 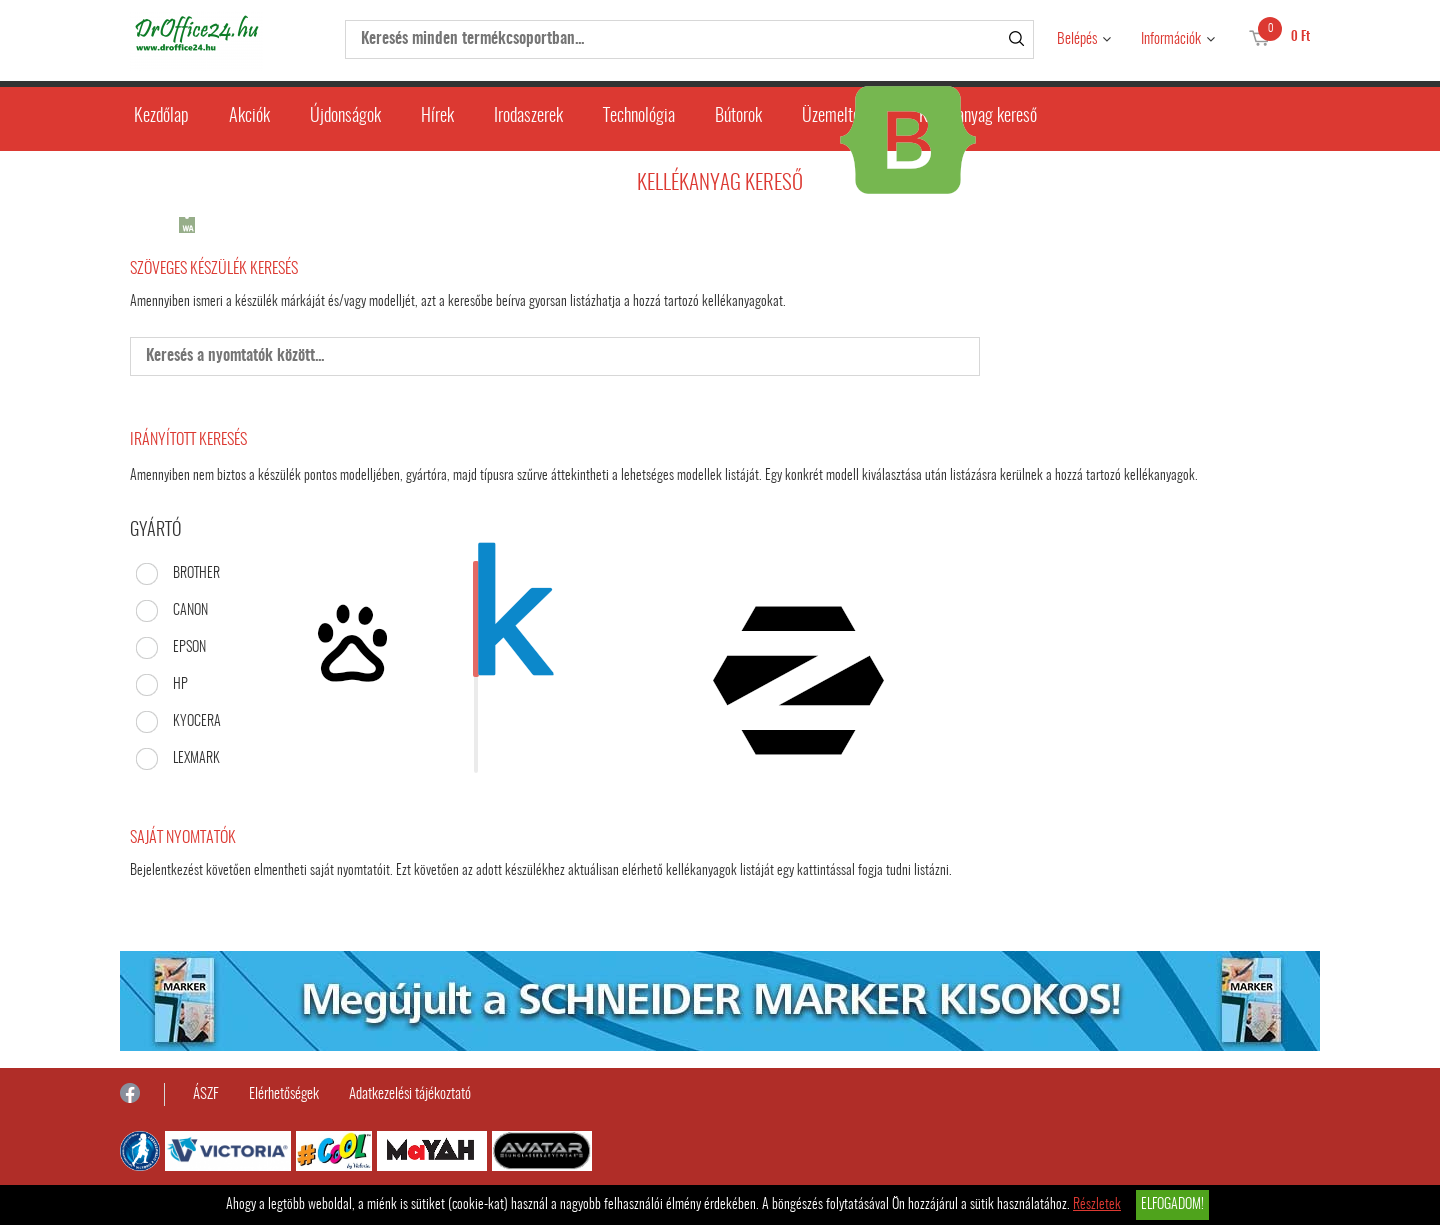 I want to click on webassembly technology or framework indicator, so click(x=187, y=225).